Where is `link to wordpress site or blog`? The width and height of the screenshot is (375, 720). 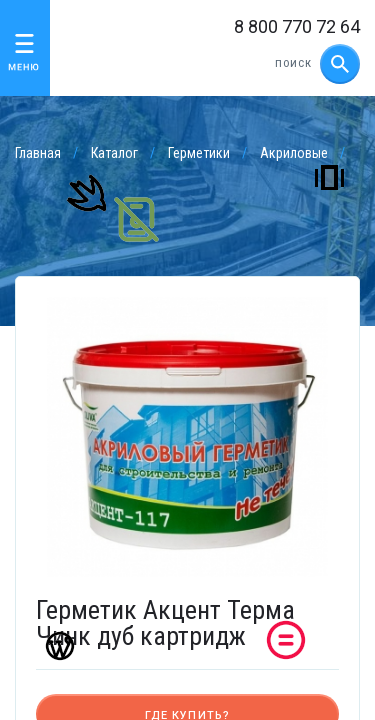
link to wordpress site or blog is located at coordinates (60, 646).